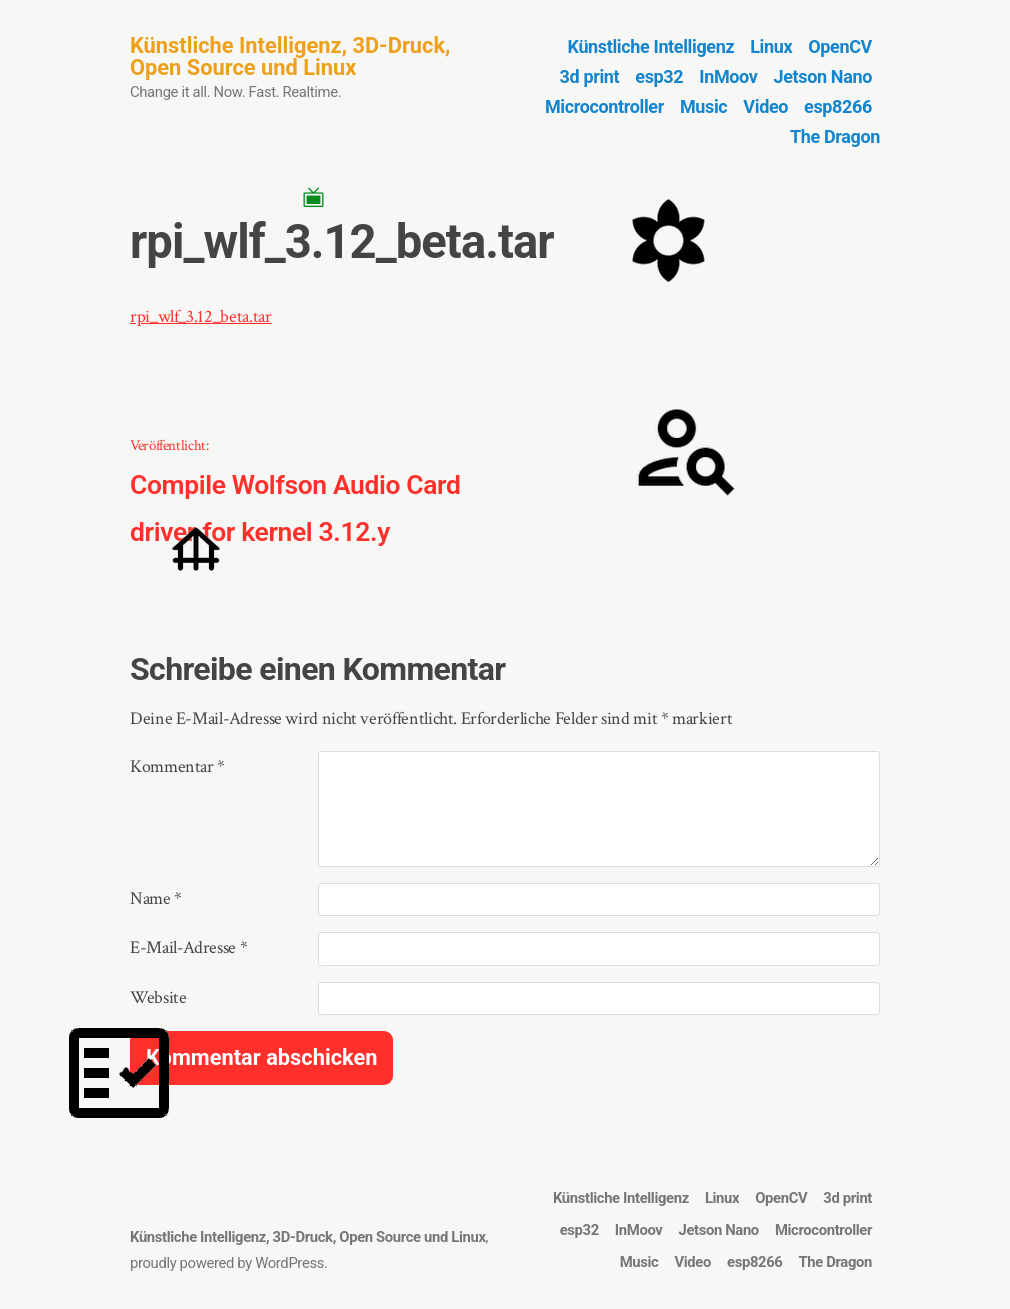 The height and width of the screenshot is (1309, 1010). What do you see at coordinates (686, 447) in the screenshot?
I see `search for a person or contact` at bounding box center [686, 447].